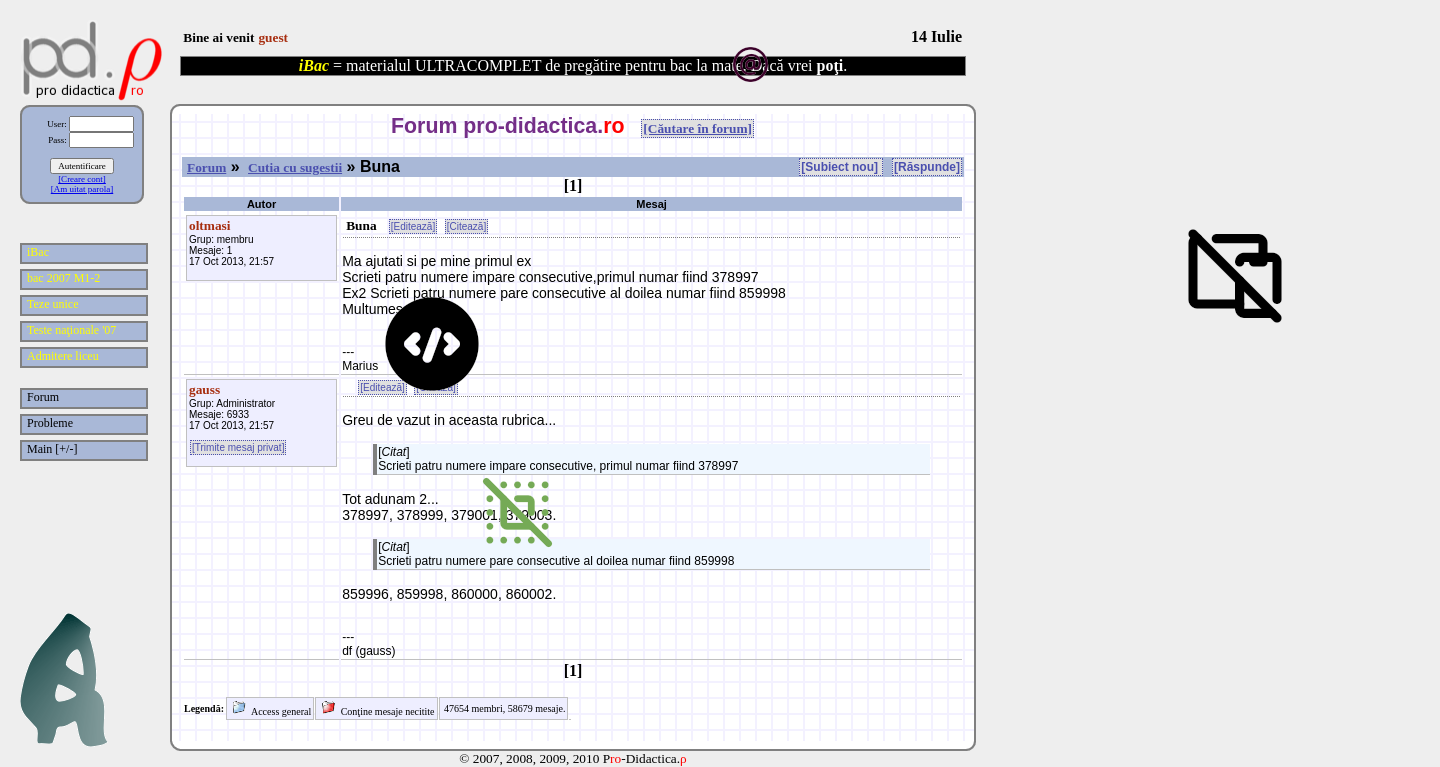 This screenshot has height=767, width=1440. What do you see at coordinates (517, 512) in the screenshot?
I see `deselect all items` at bounding box center [517, 512].